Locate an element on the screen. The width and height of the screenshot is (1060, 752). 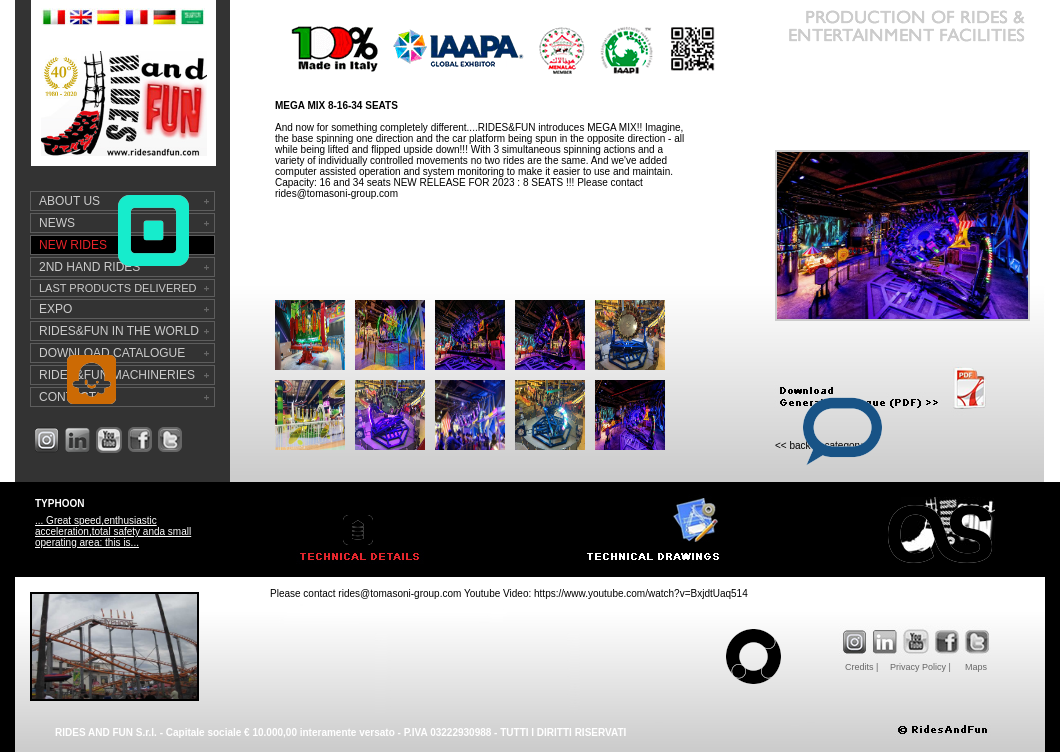
open the Square payment app is located at coordinates (153, 230).